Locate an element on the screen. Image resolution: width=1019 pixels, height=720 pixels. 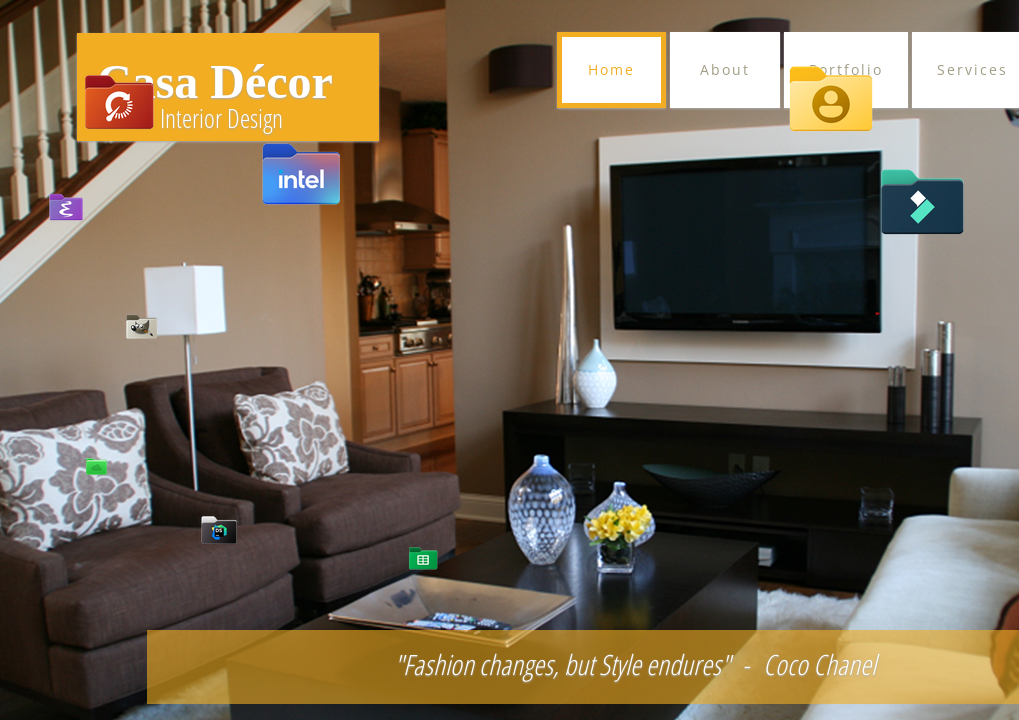
folder containing JetBrains DataSpell project files is located at coordinates (219, 531).